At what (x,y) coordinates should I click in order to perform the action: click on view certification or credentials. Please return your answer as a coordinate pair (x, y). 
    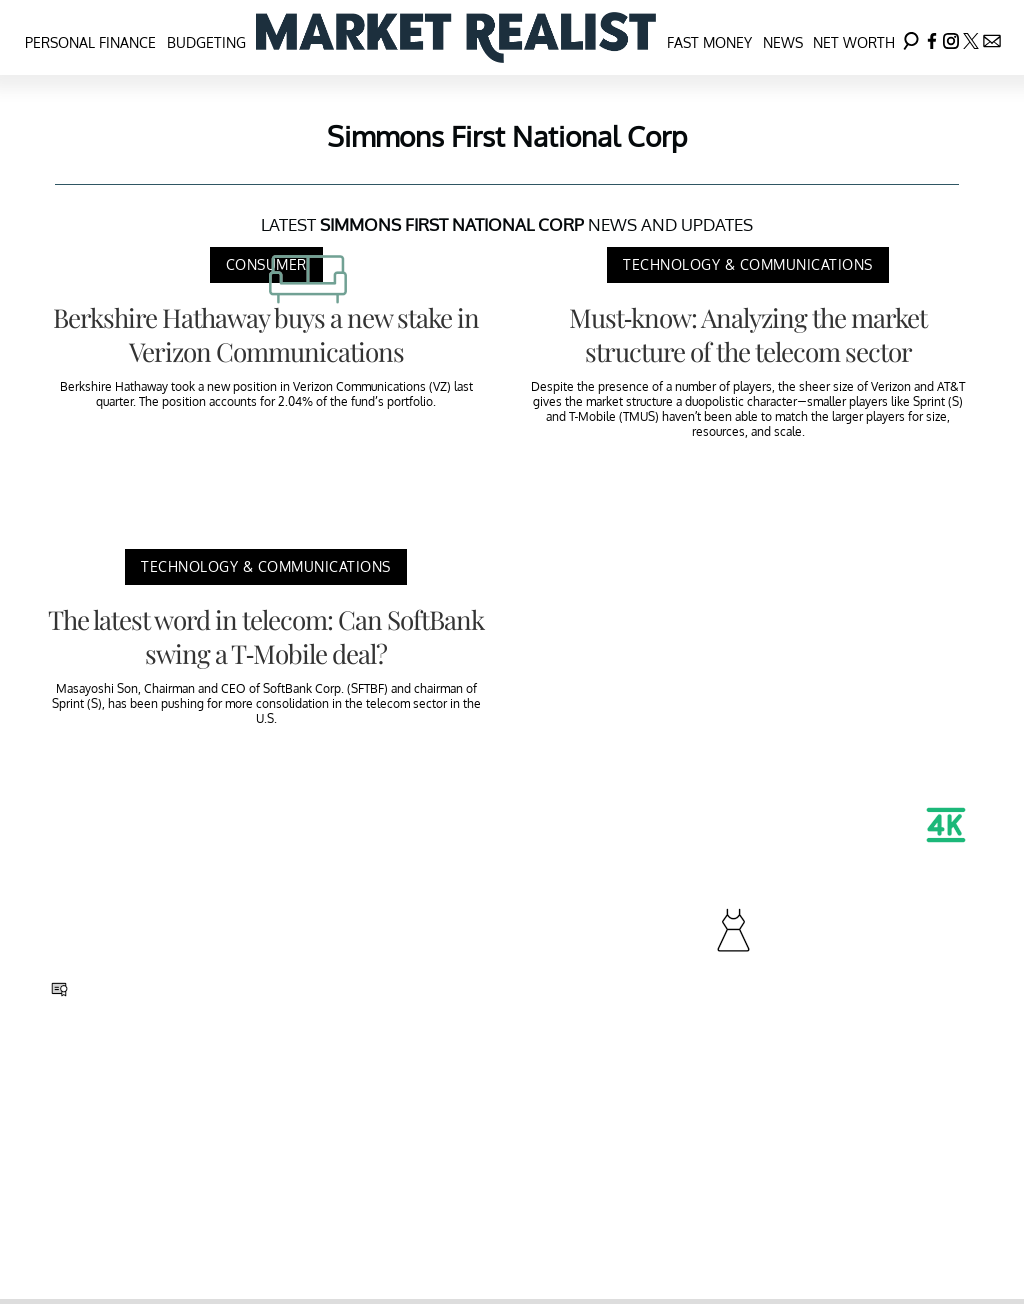
    Looking at the image, I should click on (59, 989).